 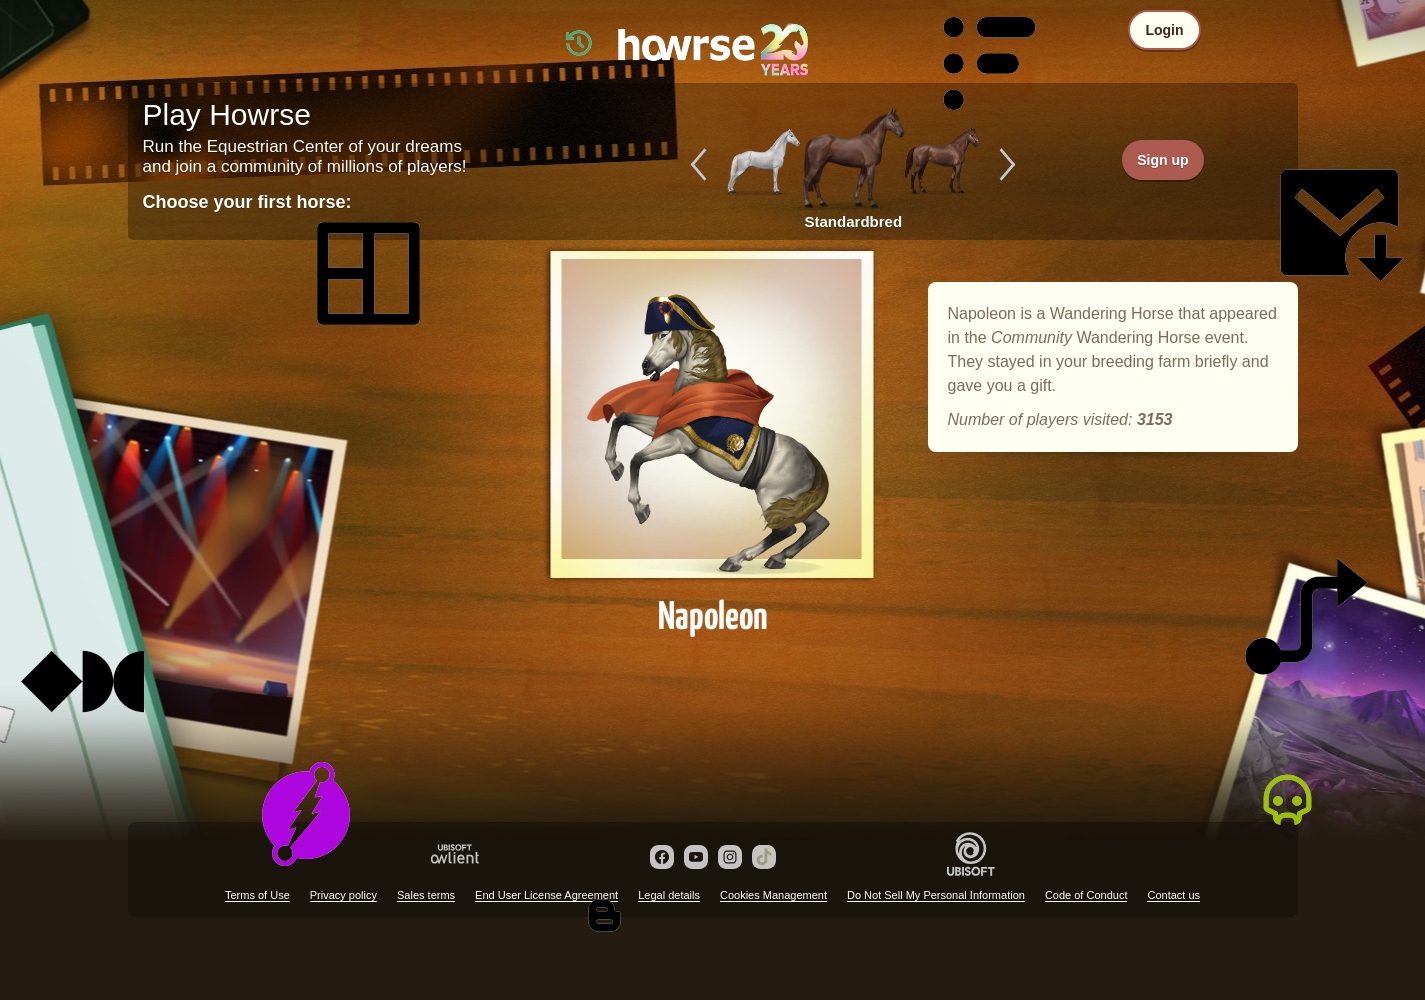 I want to click on dgraph database logo, so click(x=306, y=814).